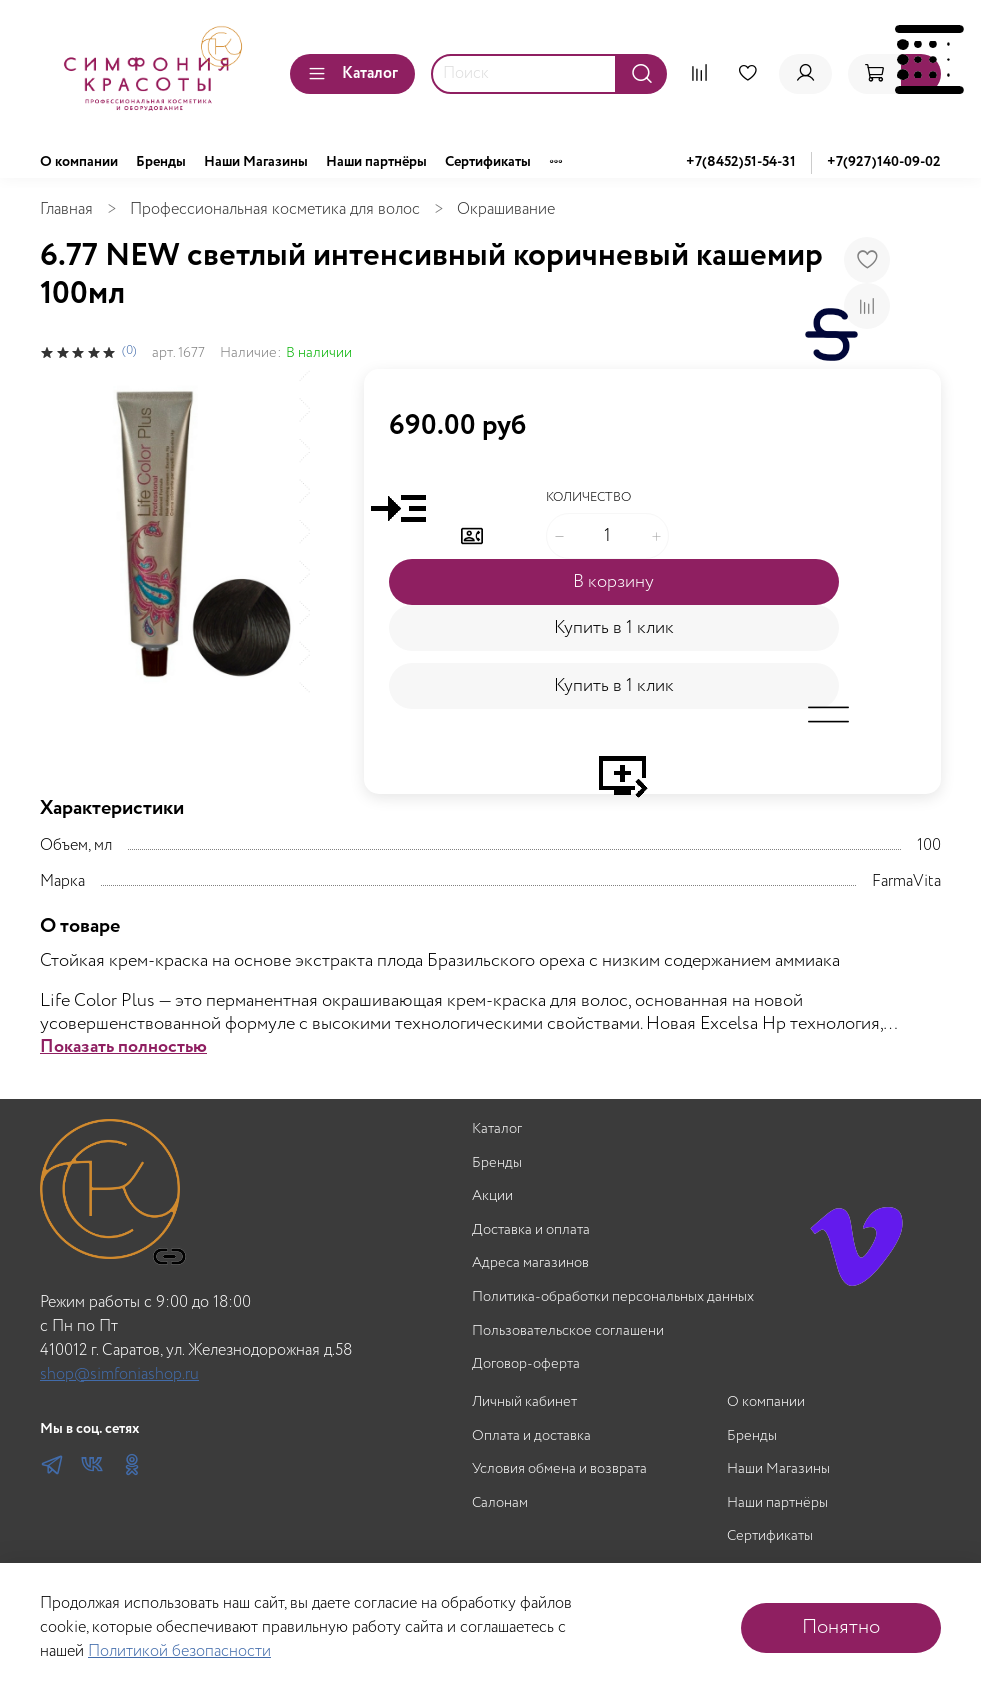 The image size is (981, 1684). What do you see at coordinates (169, 1256) in the screenshot?
I see `copy or share a link` at bounding box center [169, 1256].